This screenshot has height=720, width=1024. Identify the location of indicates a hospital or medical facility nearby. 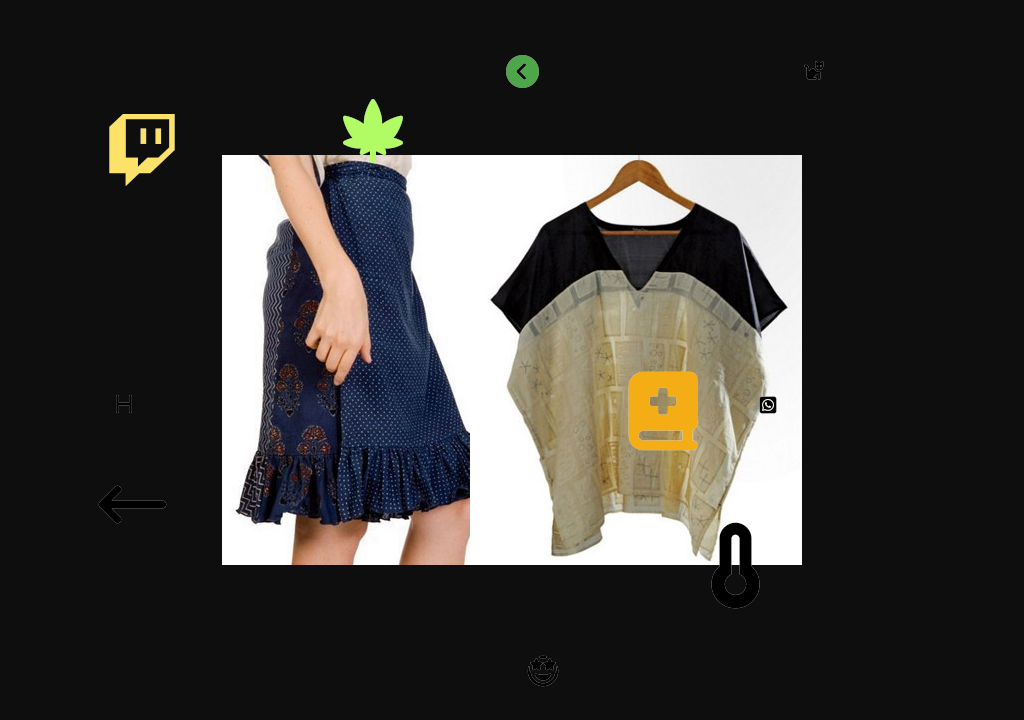
(124, 404).